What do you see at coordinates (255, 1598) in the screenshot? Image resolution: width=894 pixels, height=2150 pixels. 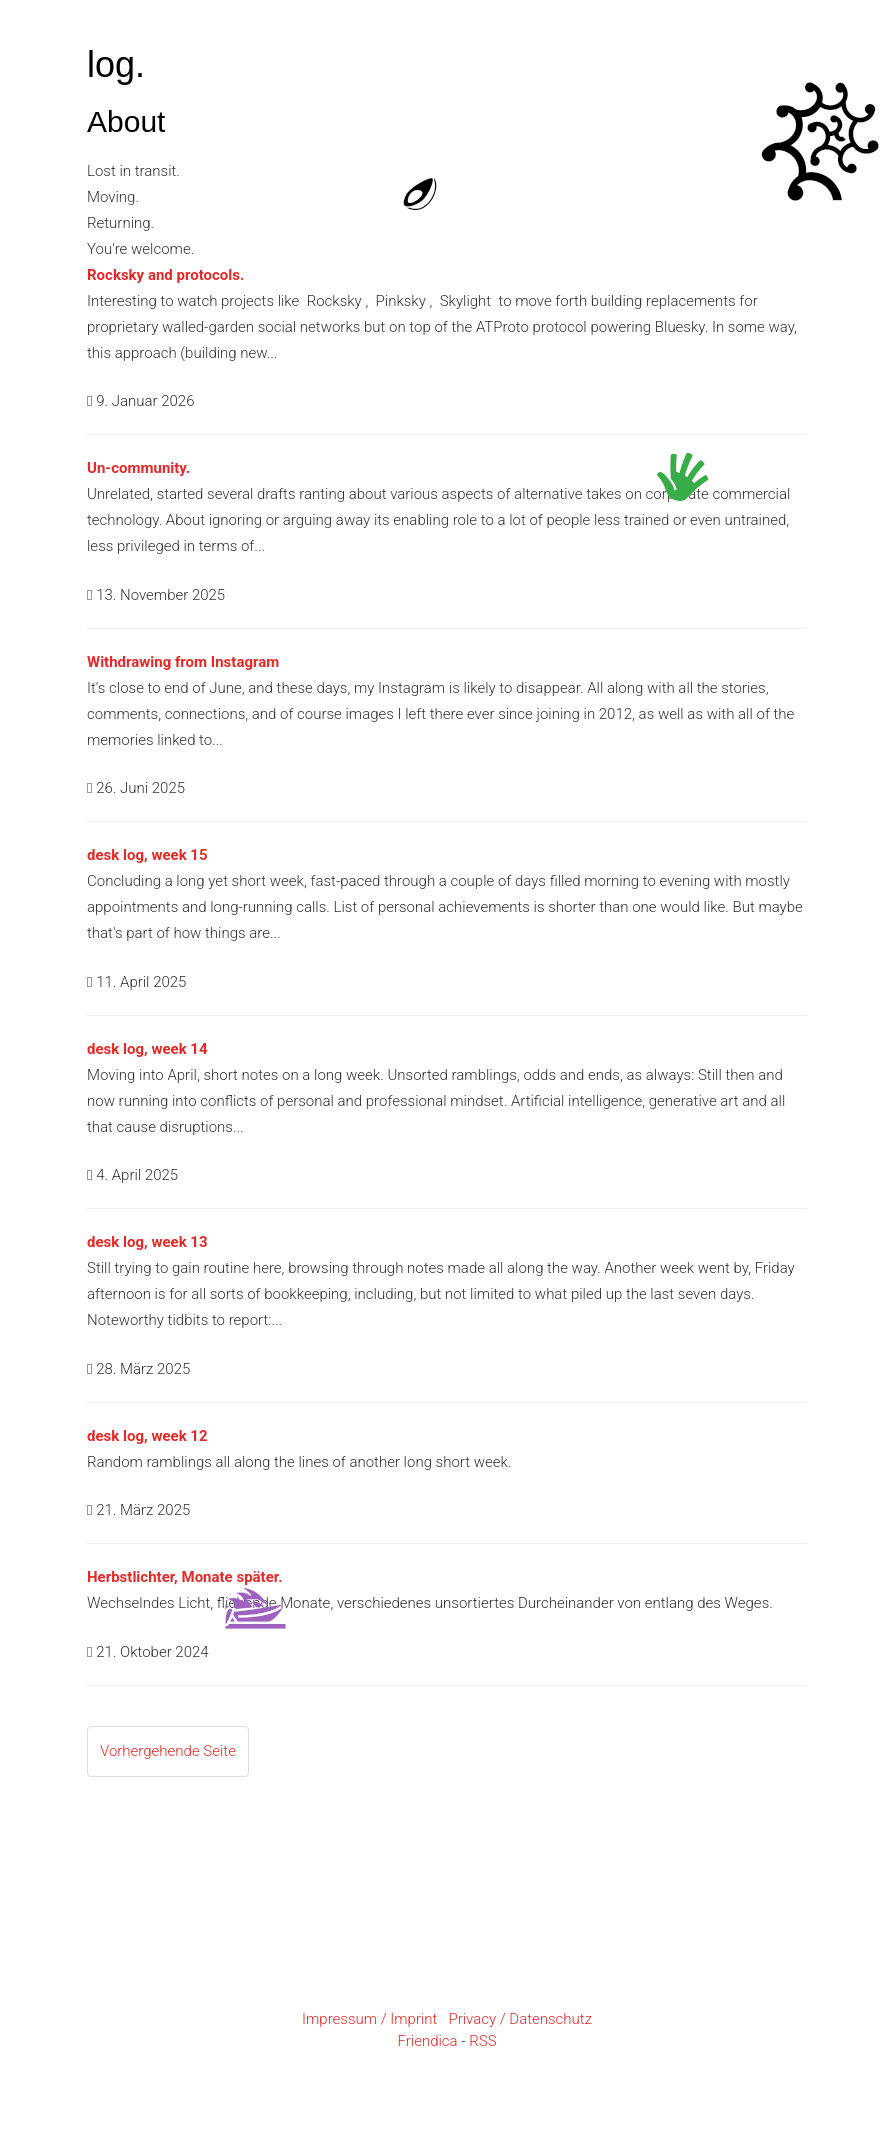 I see `select speedboat or watercraft vehicle` at bounding box center [255, 1598].